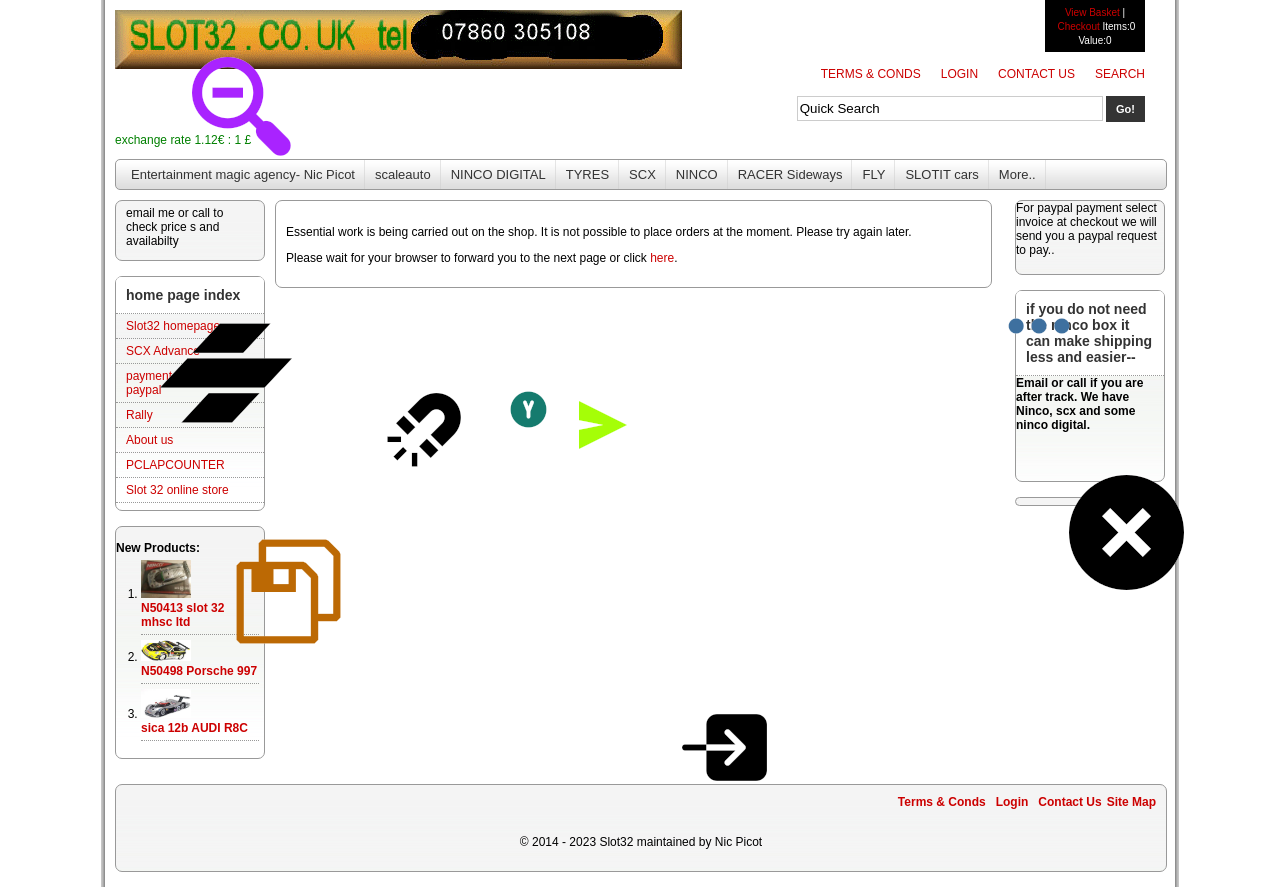 This screenshot has height=887, width=1280. Describe the element at coordinates (243, 108) in the screenshot. I see `zoom out to see more content` at that location.